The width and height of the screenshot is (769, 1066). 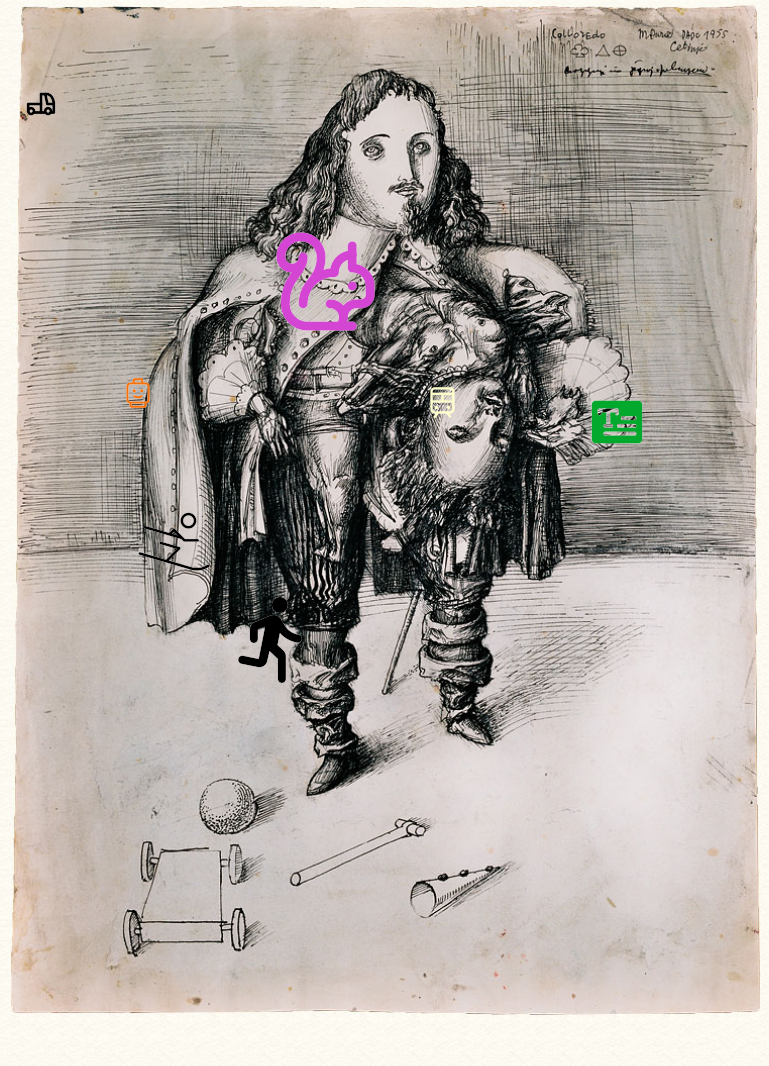 What do you see at coordinates (442, 401) in the screenshot?
I see `access train schedules or rail services` at bounding box center [442, 401].